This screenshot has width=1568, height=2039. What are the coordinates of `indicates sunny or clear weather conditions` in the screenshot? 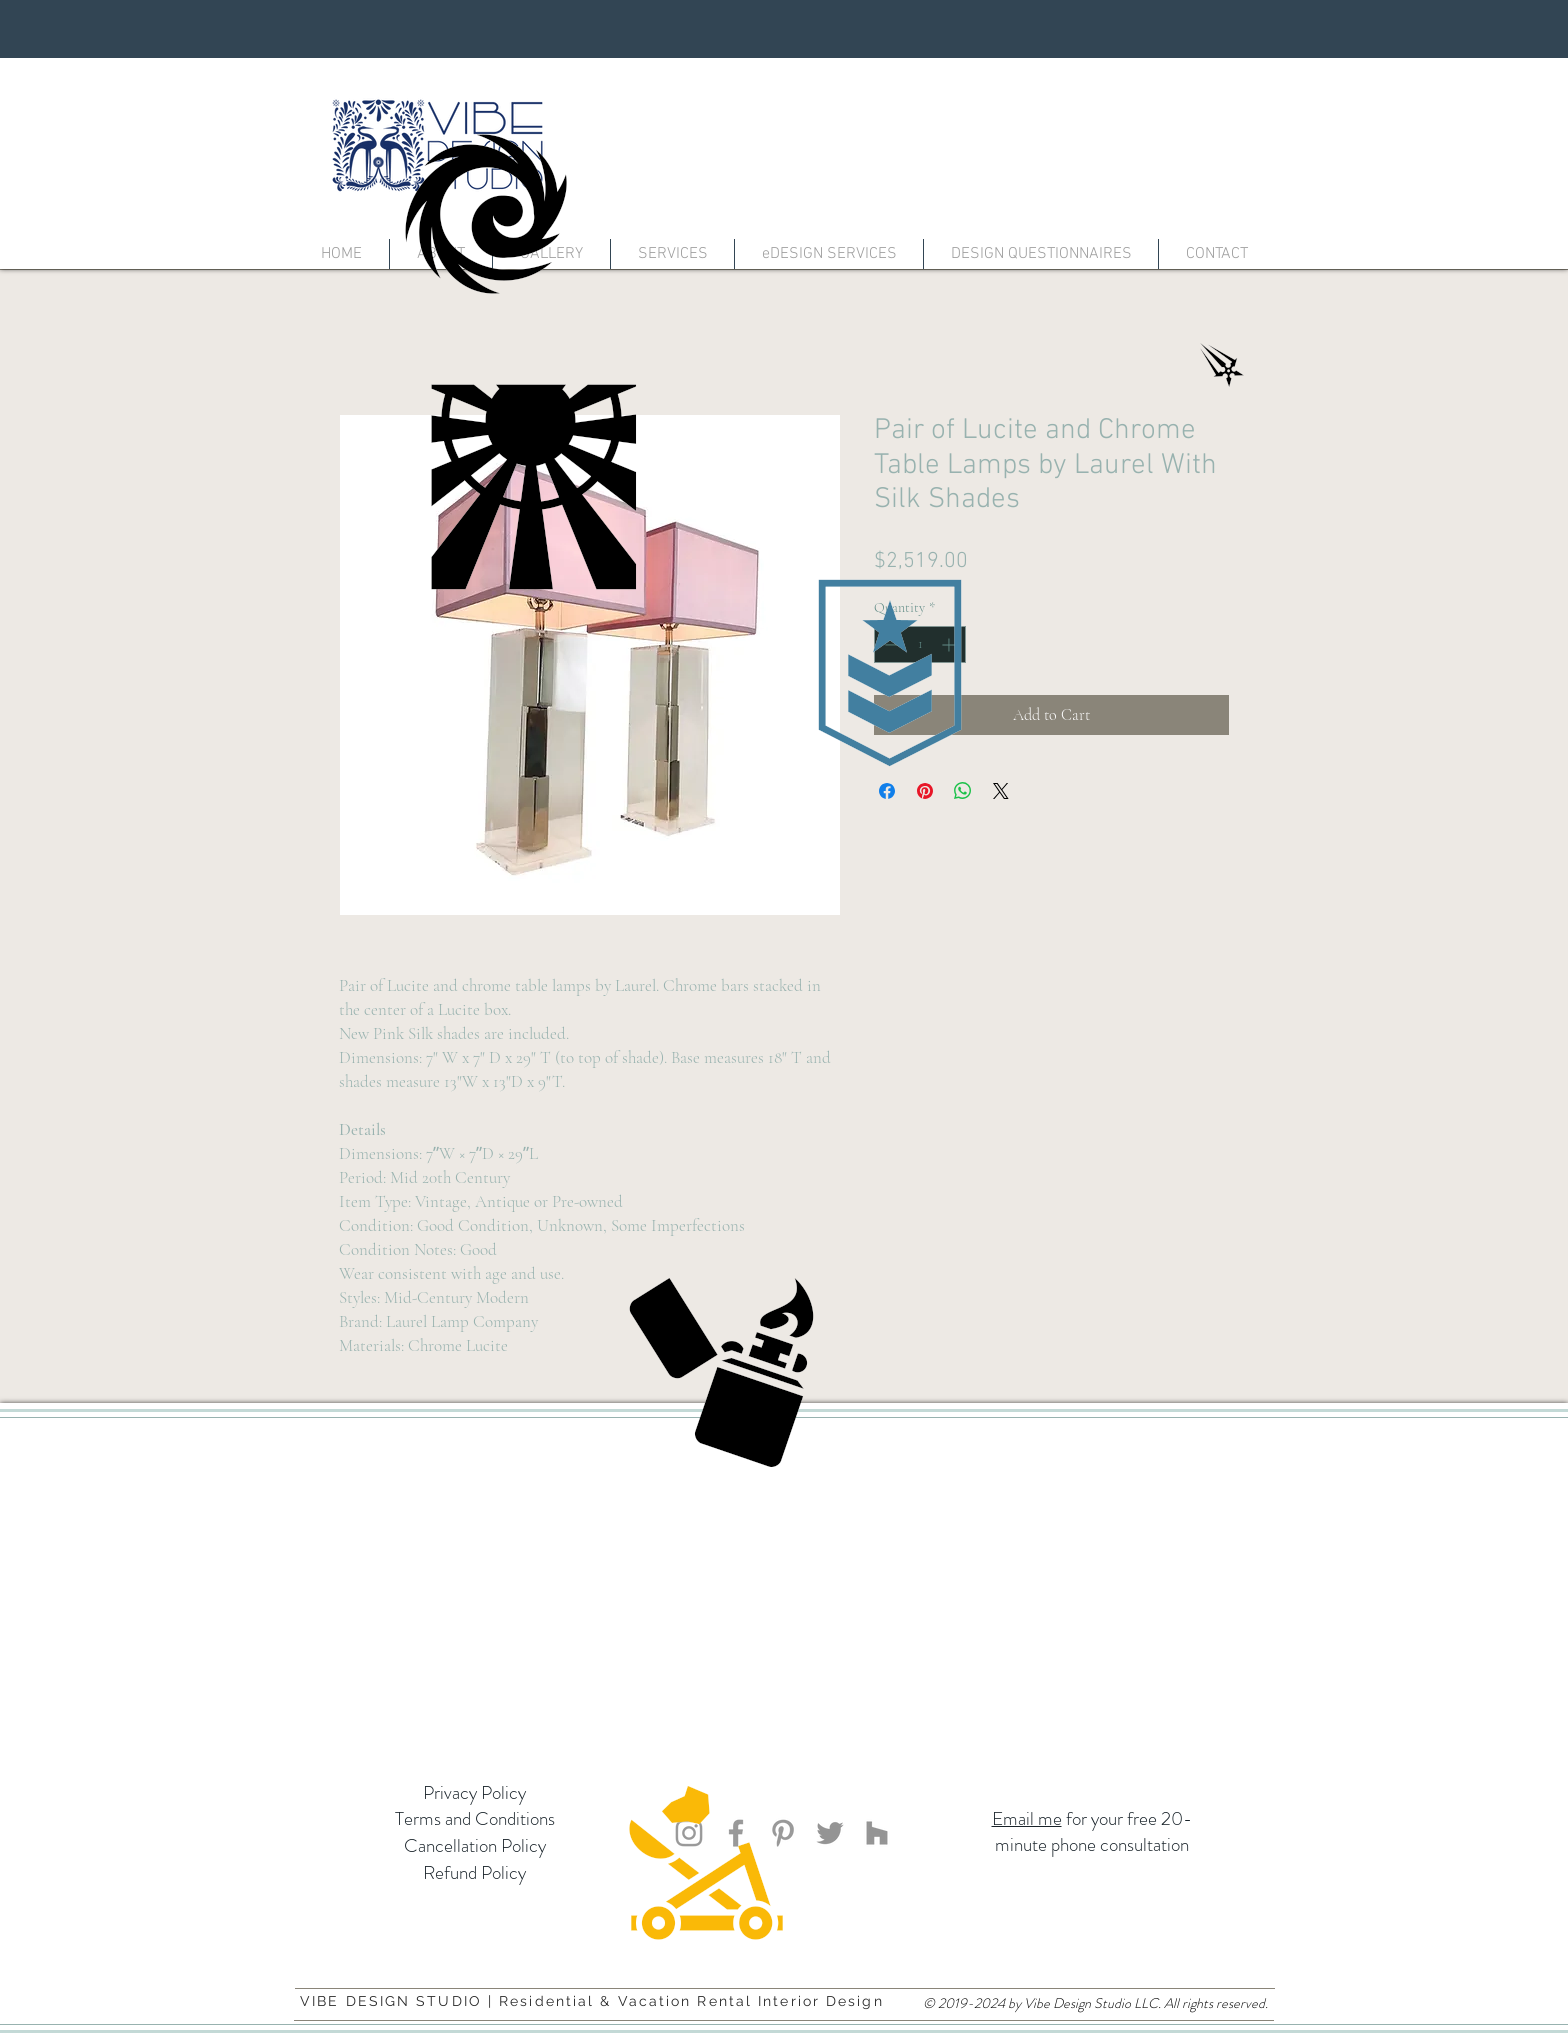 It's located at (534, 487).